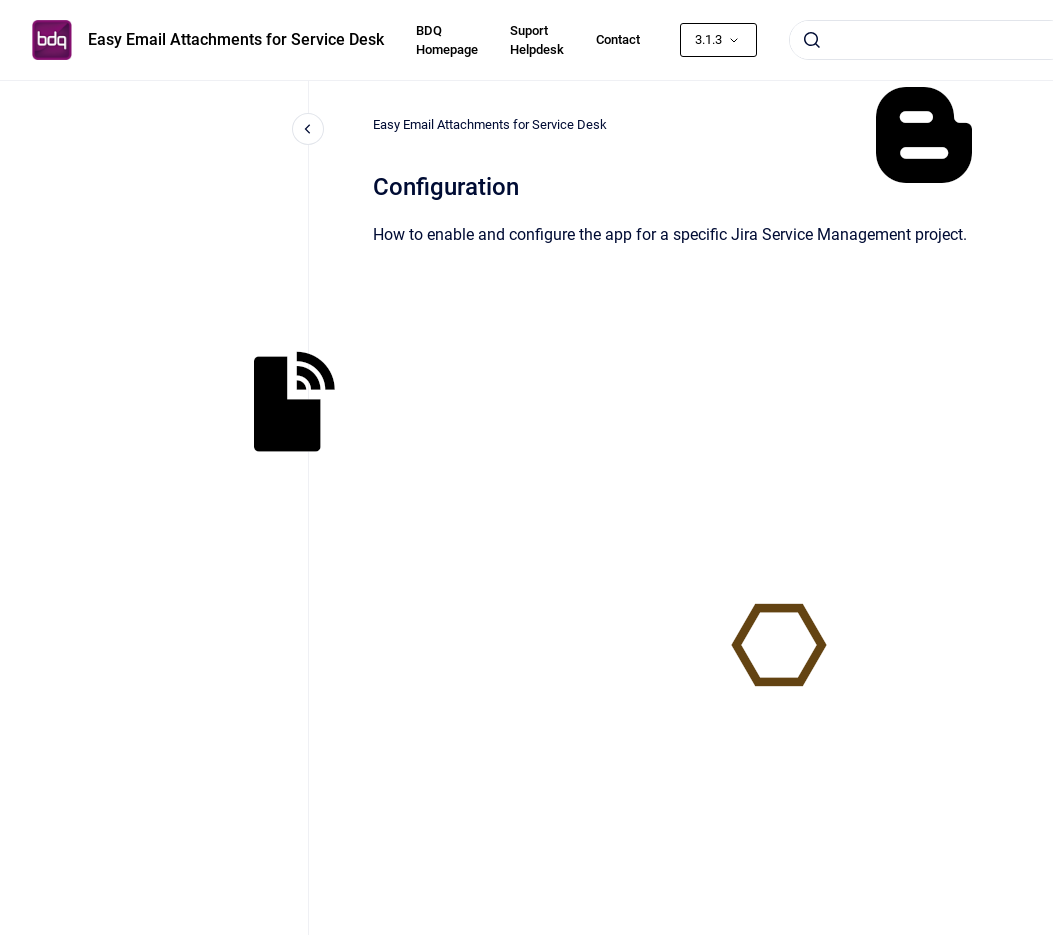 This screenshot has width=1053, height=935. I want to click on select hexagon shape tool, so click(779, 645).